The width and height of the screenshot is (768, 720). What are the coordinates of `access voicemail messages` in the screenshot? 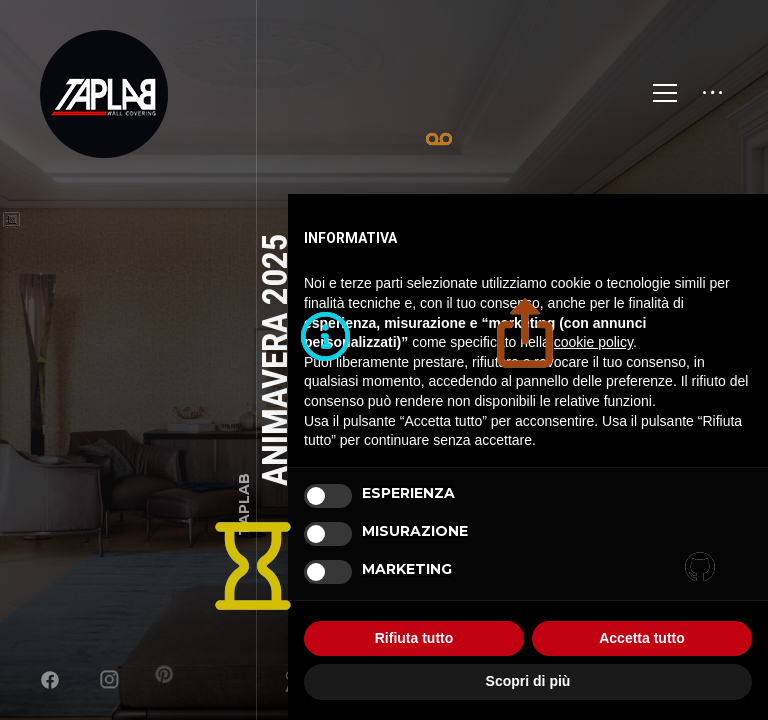 It's located at (439, 139).